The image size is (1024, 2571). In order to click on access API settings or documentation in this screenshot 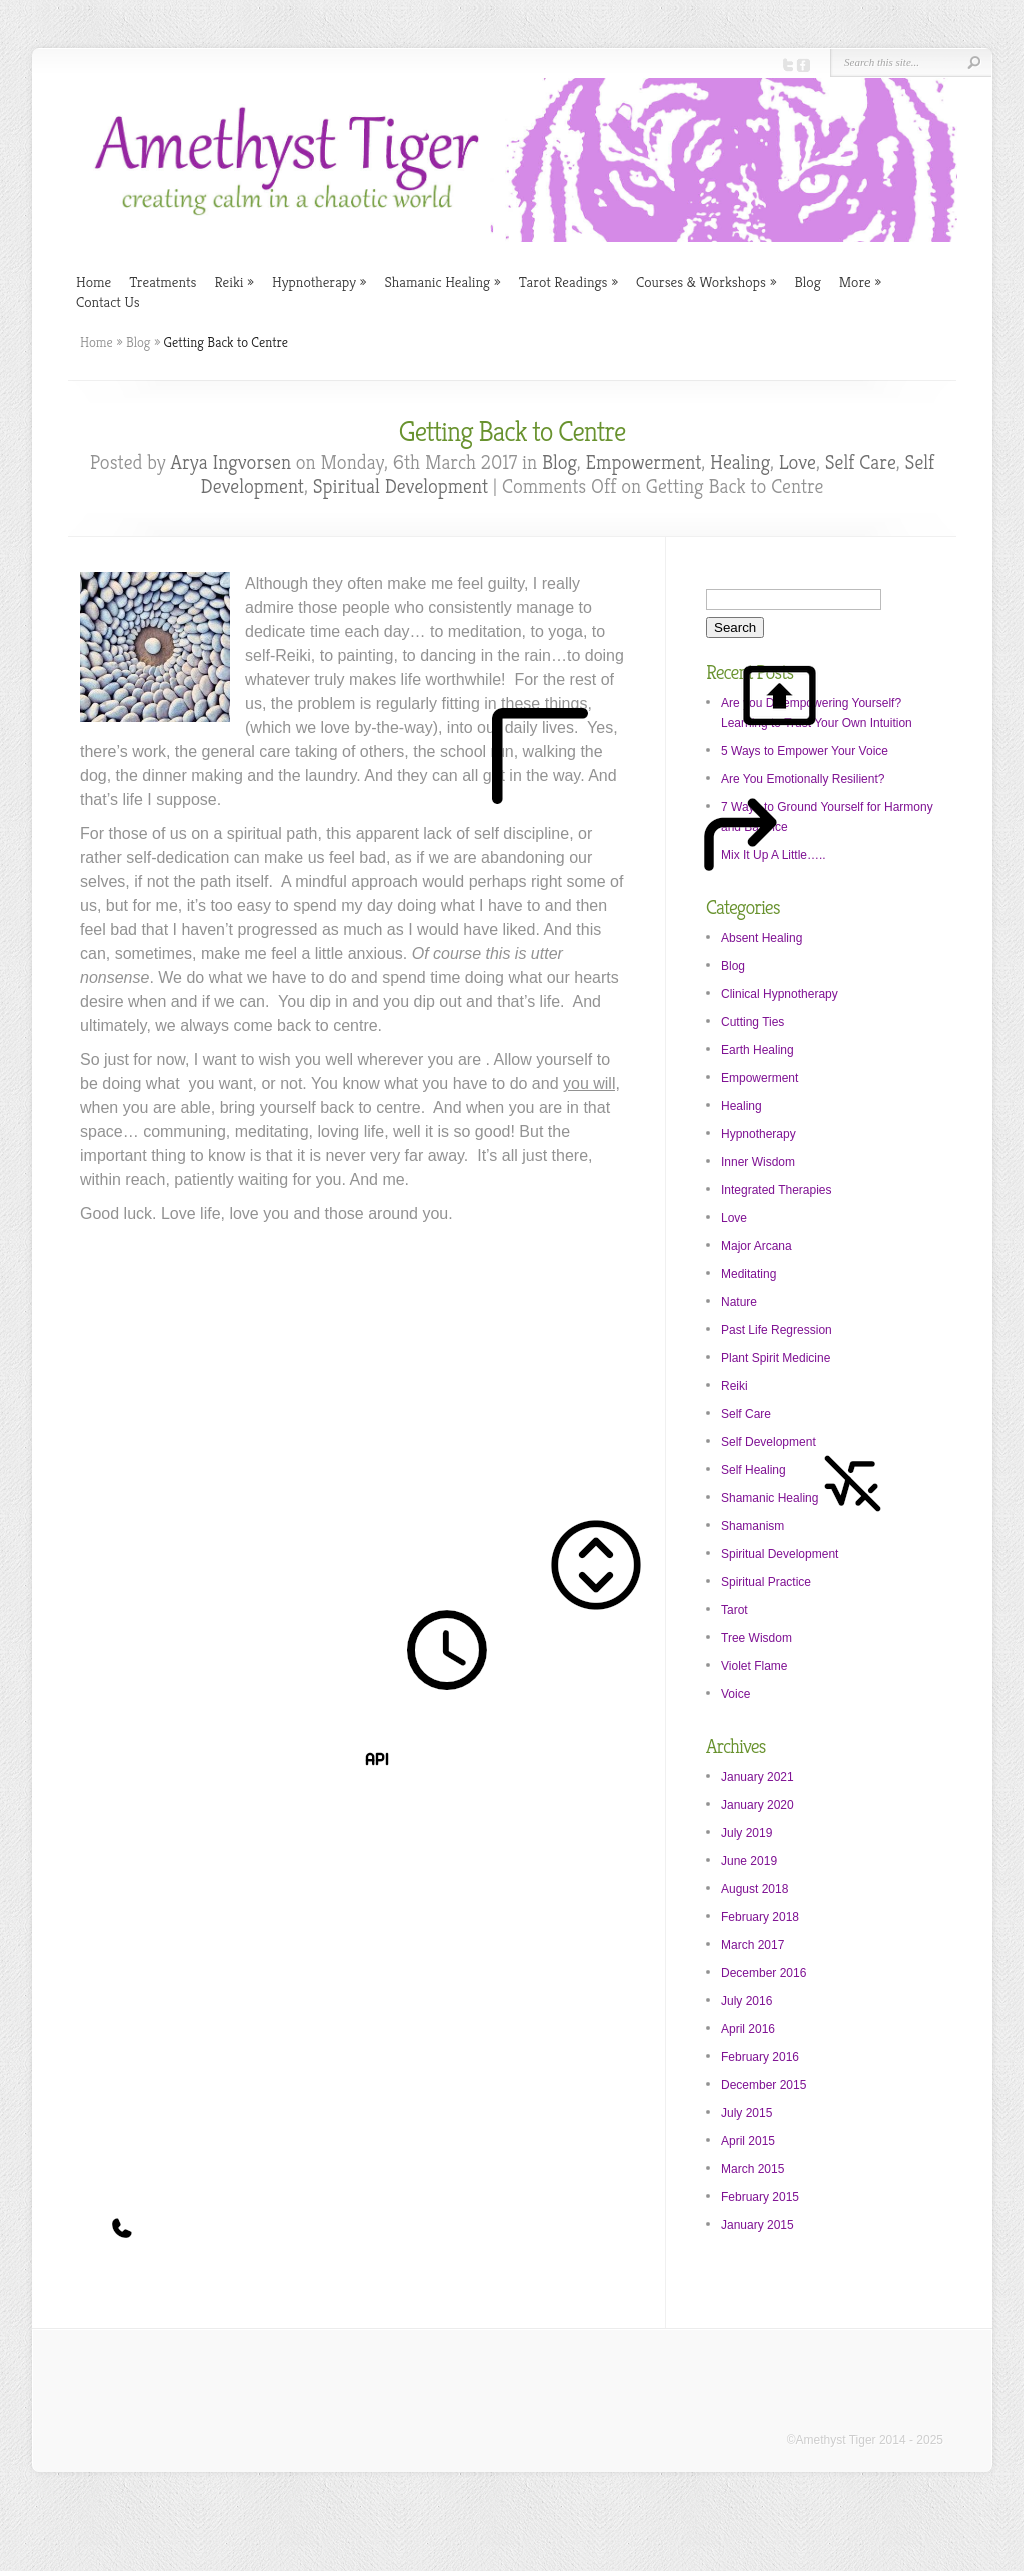, I will do `click(377, 1759)`.